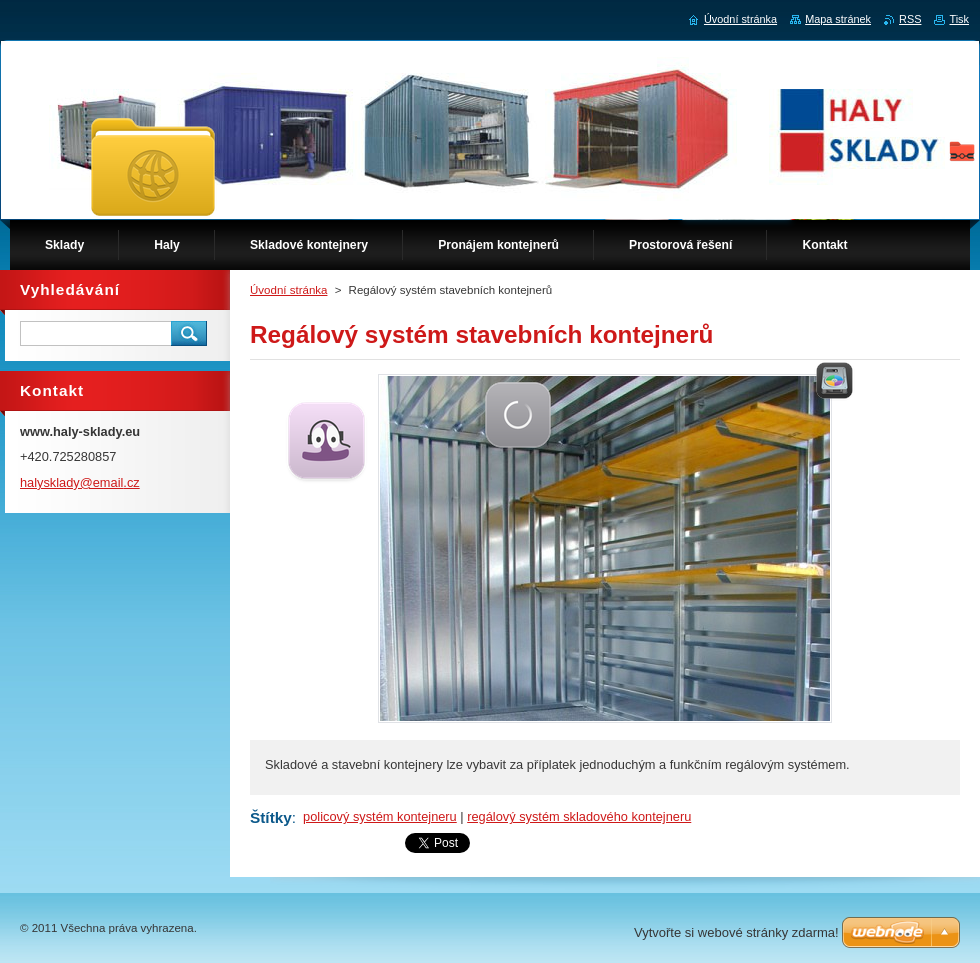 This screenshot has height=963, width=980. What do you see at coordinates (834, 380) in the screenshot?
I see `open disk usage analyzer` at bounding box center [834, 380].